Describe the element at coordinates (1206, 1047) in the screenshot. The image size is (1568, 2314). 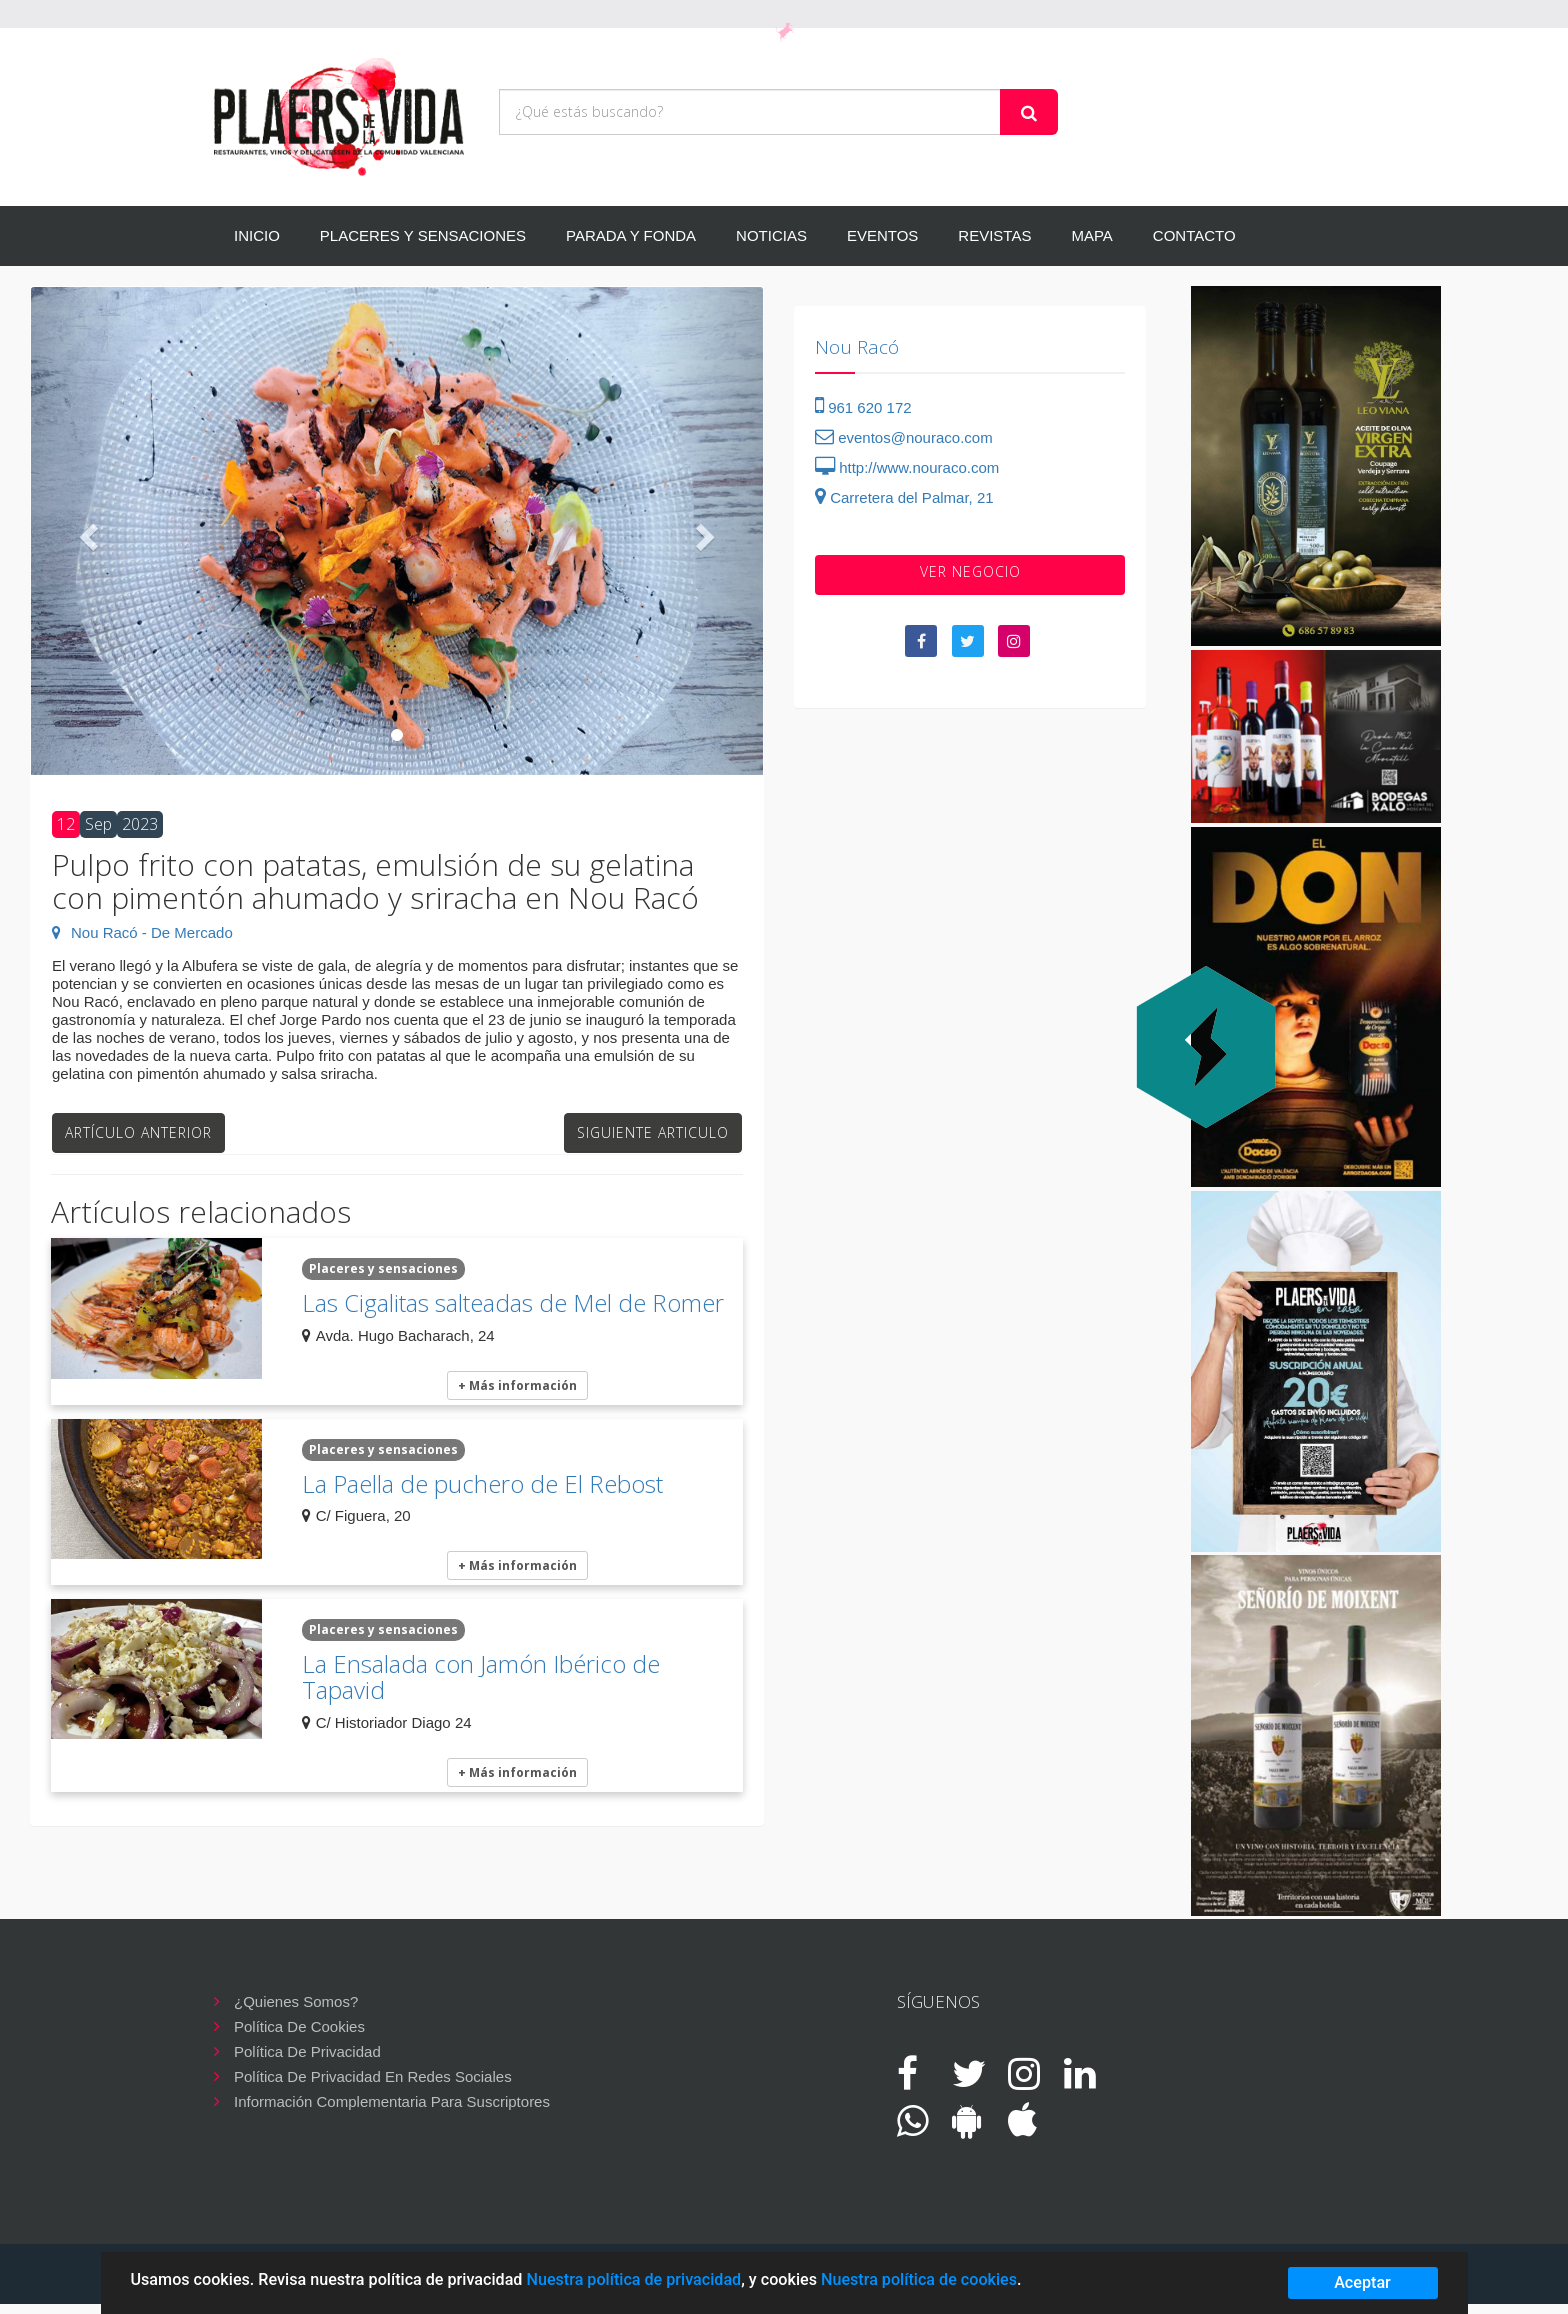
I see `lightning network logo` at that location.